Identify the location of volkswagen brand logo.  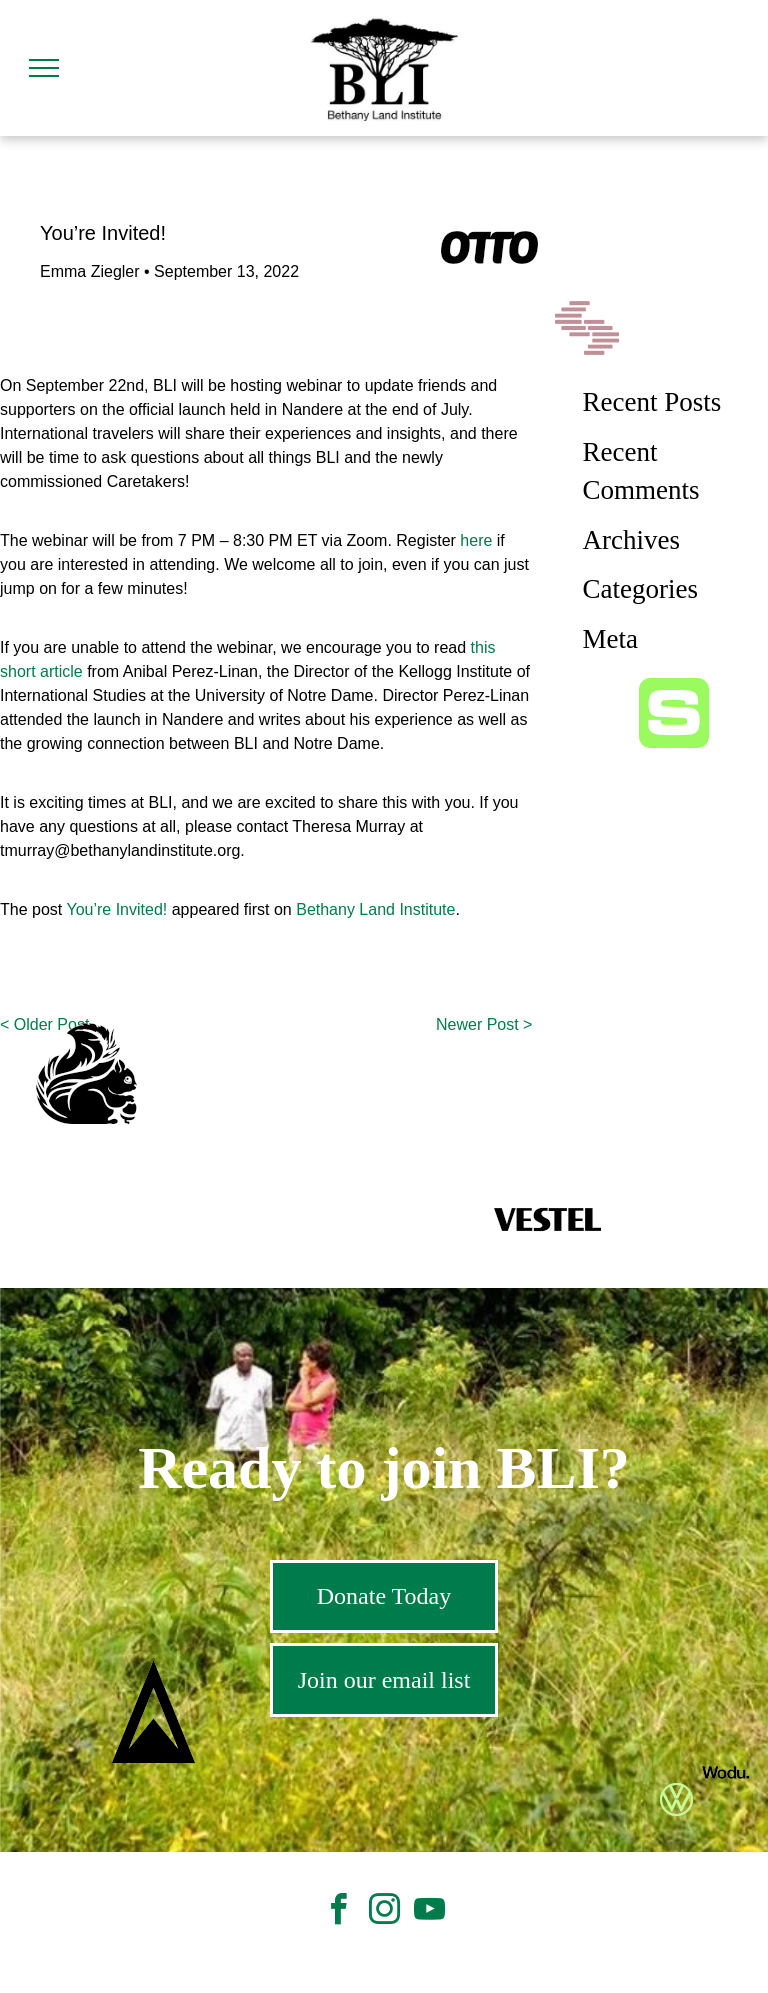
(676, 1799).